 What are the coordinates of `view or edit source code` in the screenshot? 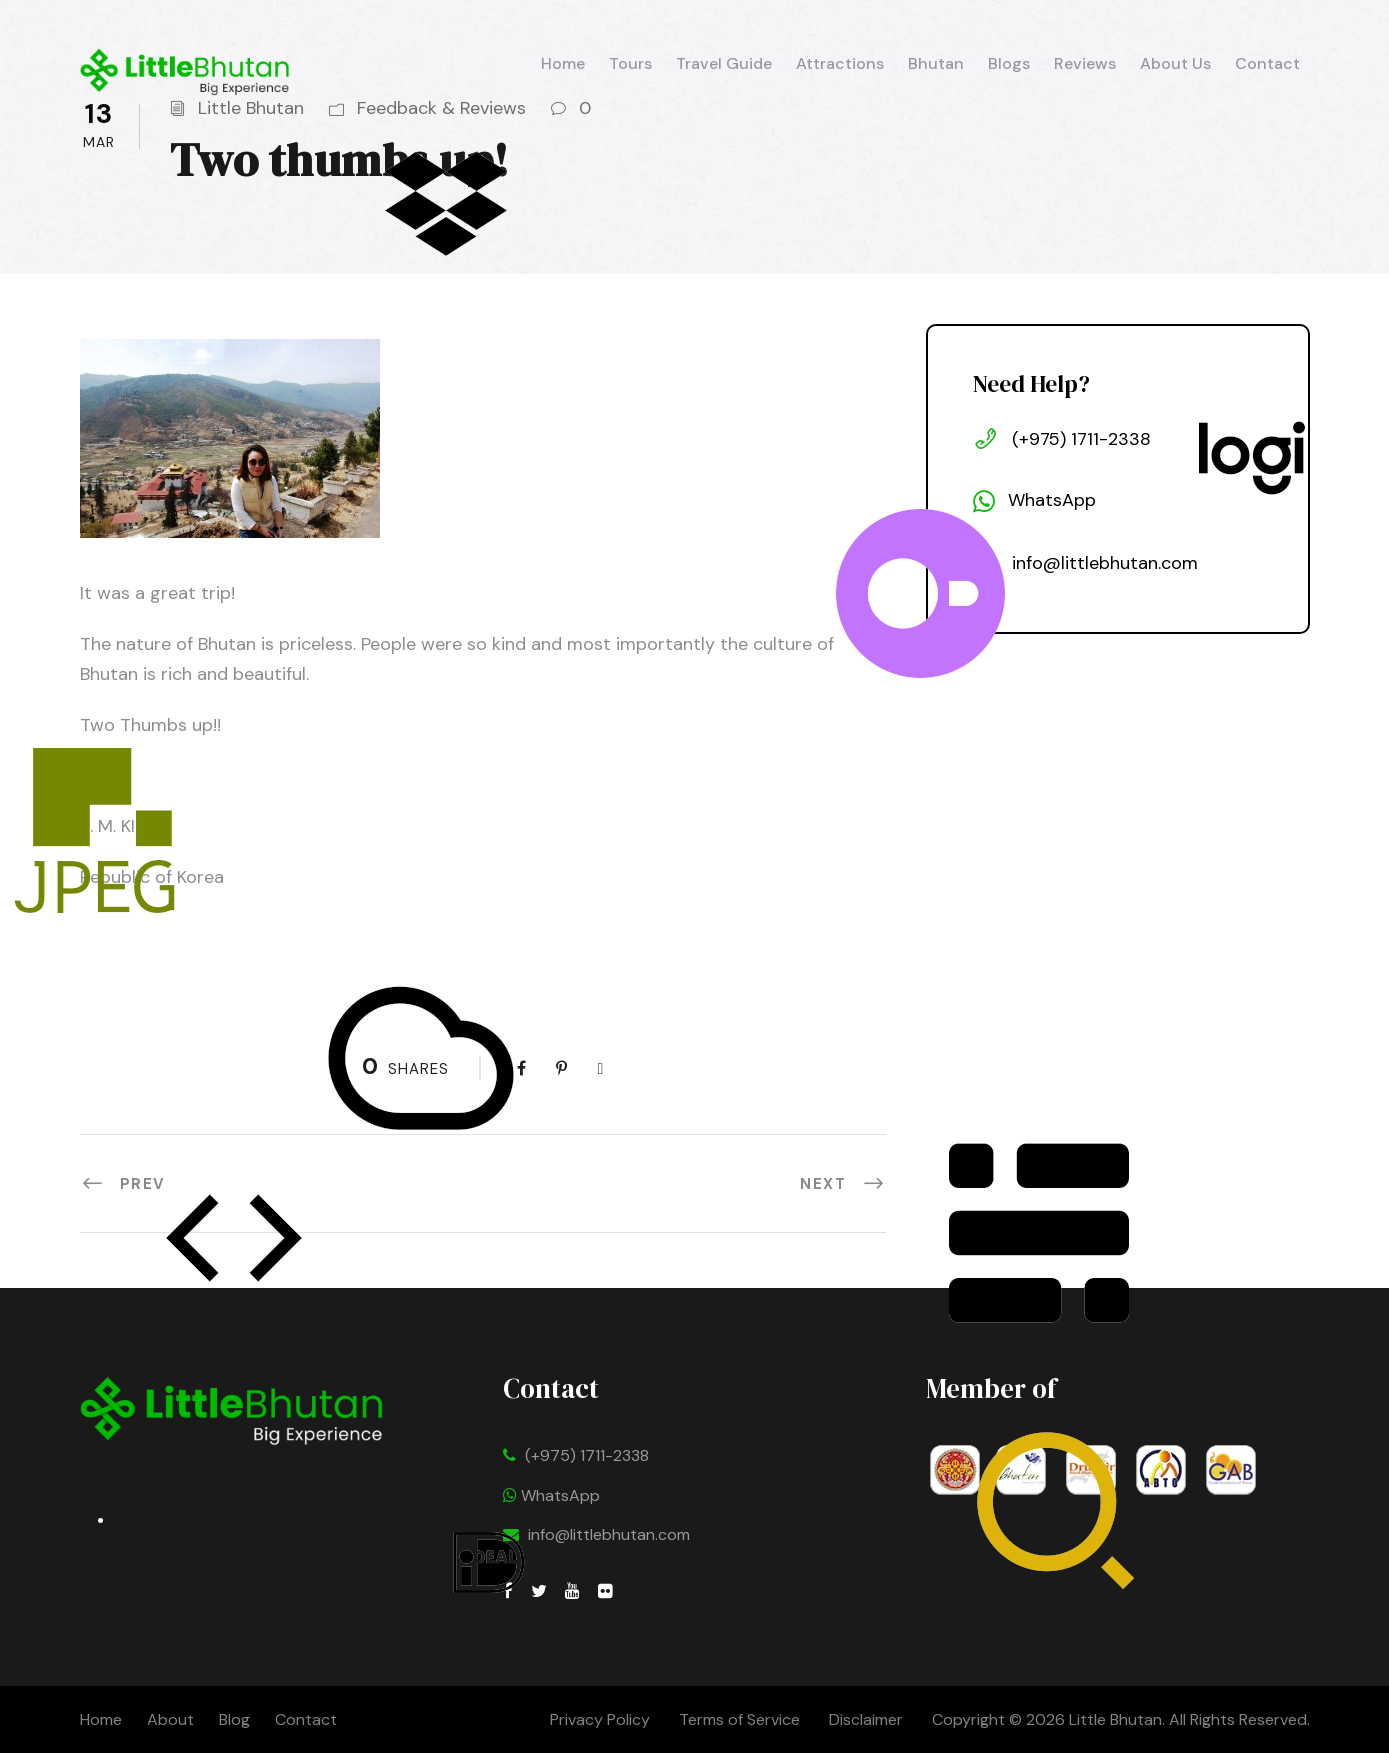 It's located at (234, 1238).